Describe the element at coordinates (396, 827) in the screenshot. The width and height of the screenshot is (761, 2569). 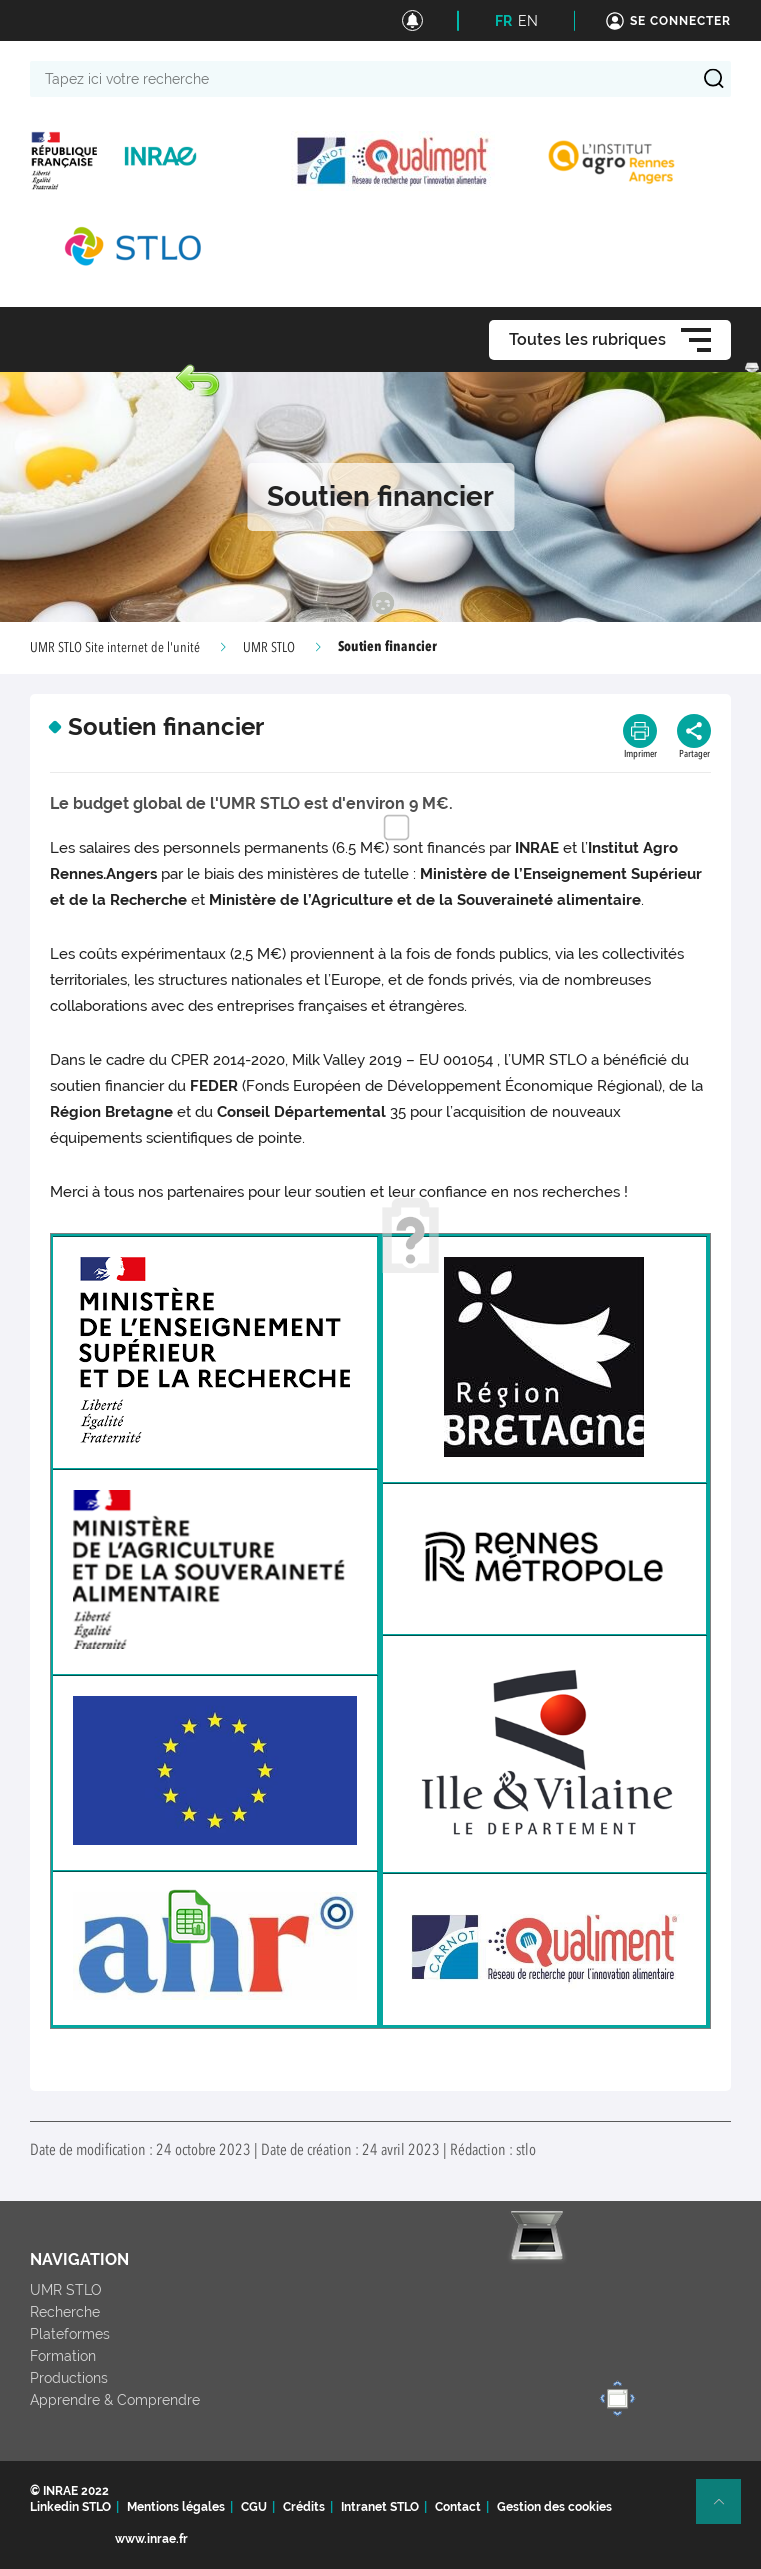
I see `unchecked checkbox state` at that location.